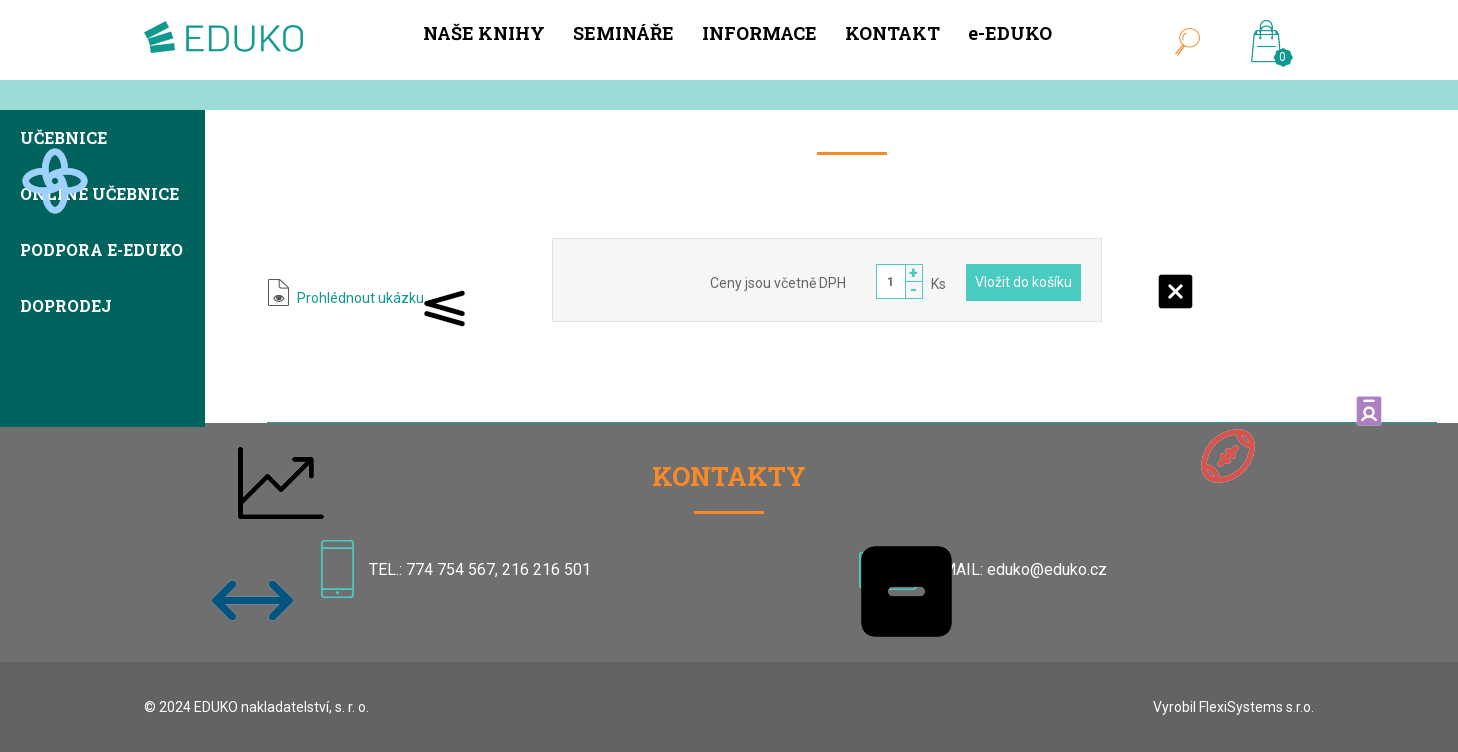  Describe the element at coordinates (252, 600) in the screenshot. I see `resize element horizontally` at that location.